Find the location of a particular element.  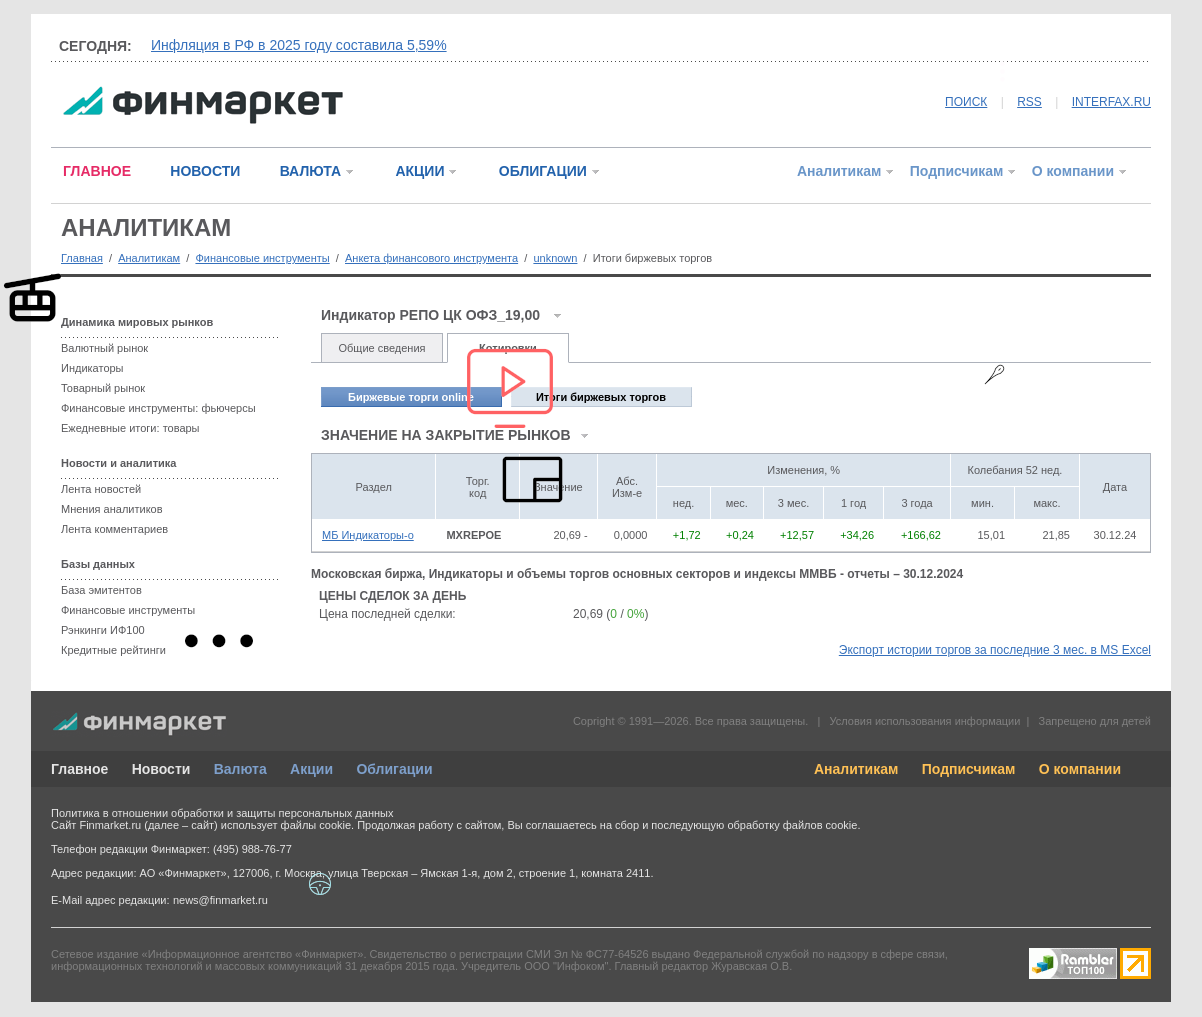

open more options menu is located at coordinates (1002, 71).